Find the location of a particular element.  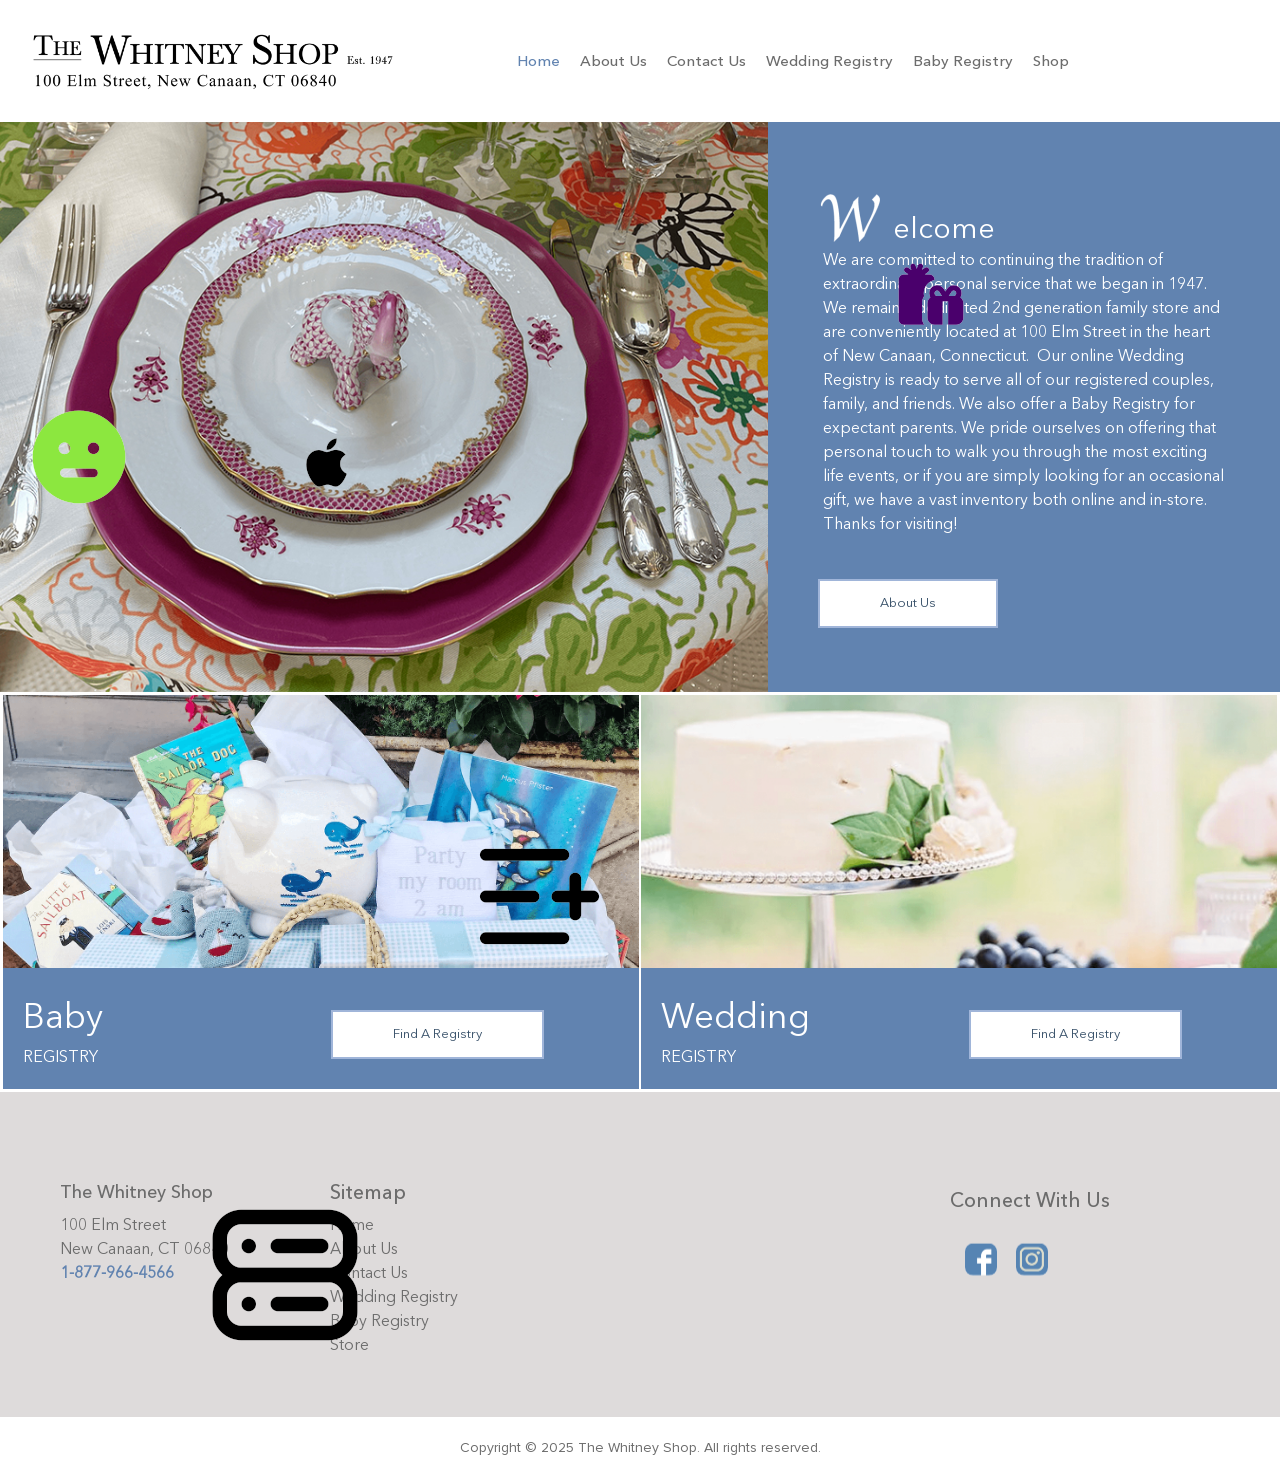

add a new item to the list is located at coordinates (539, 896).